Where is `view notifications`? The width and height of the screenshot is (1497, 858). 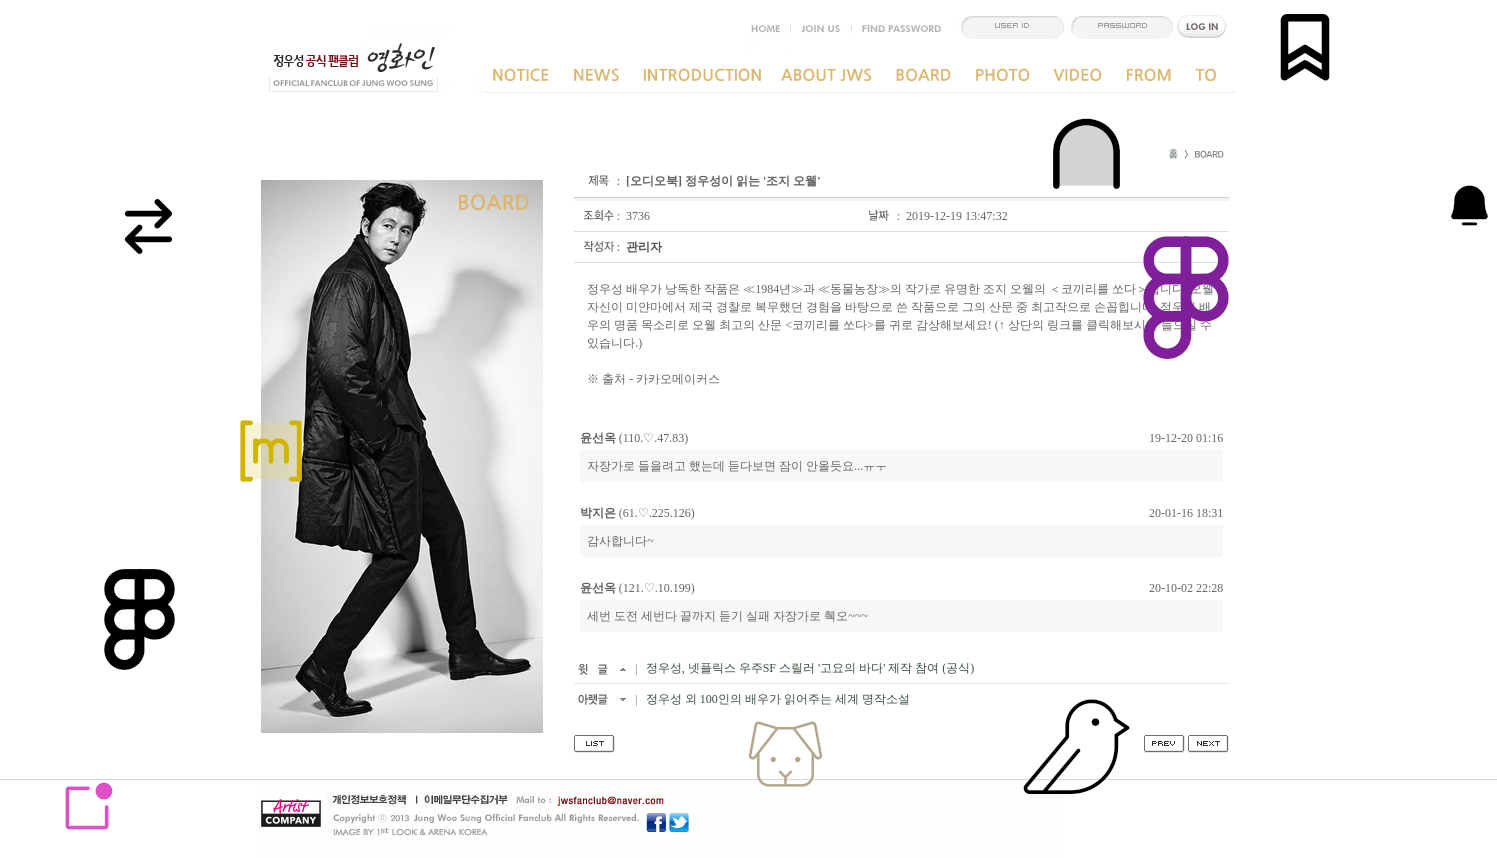 view notifications is located at coordinates (1469, 205).